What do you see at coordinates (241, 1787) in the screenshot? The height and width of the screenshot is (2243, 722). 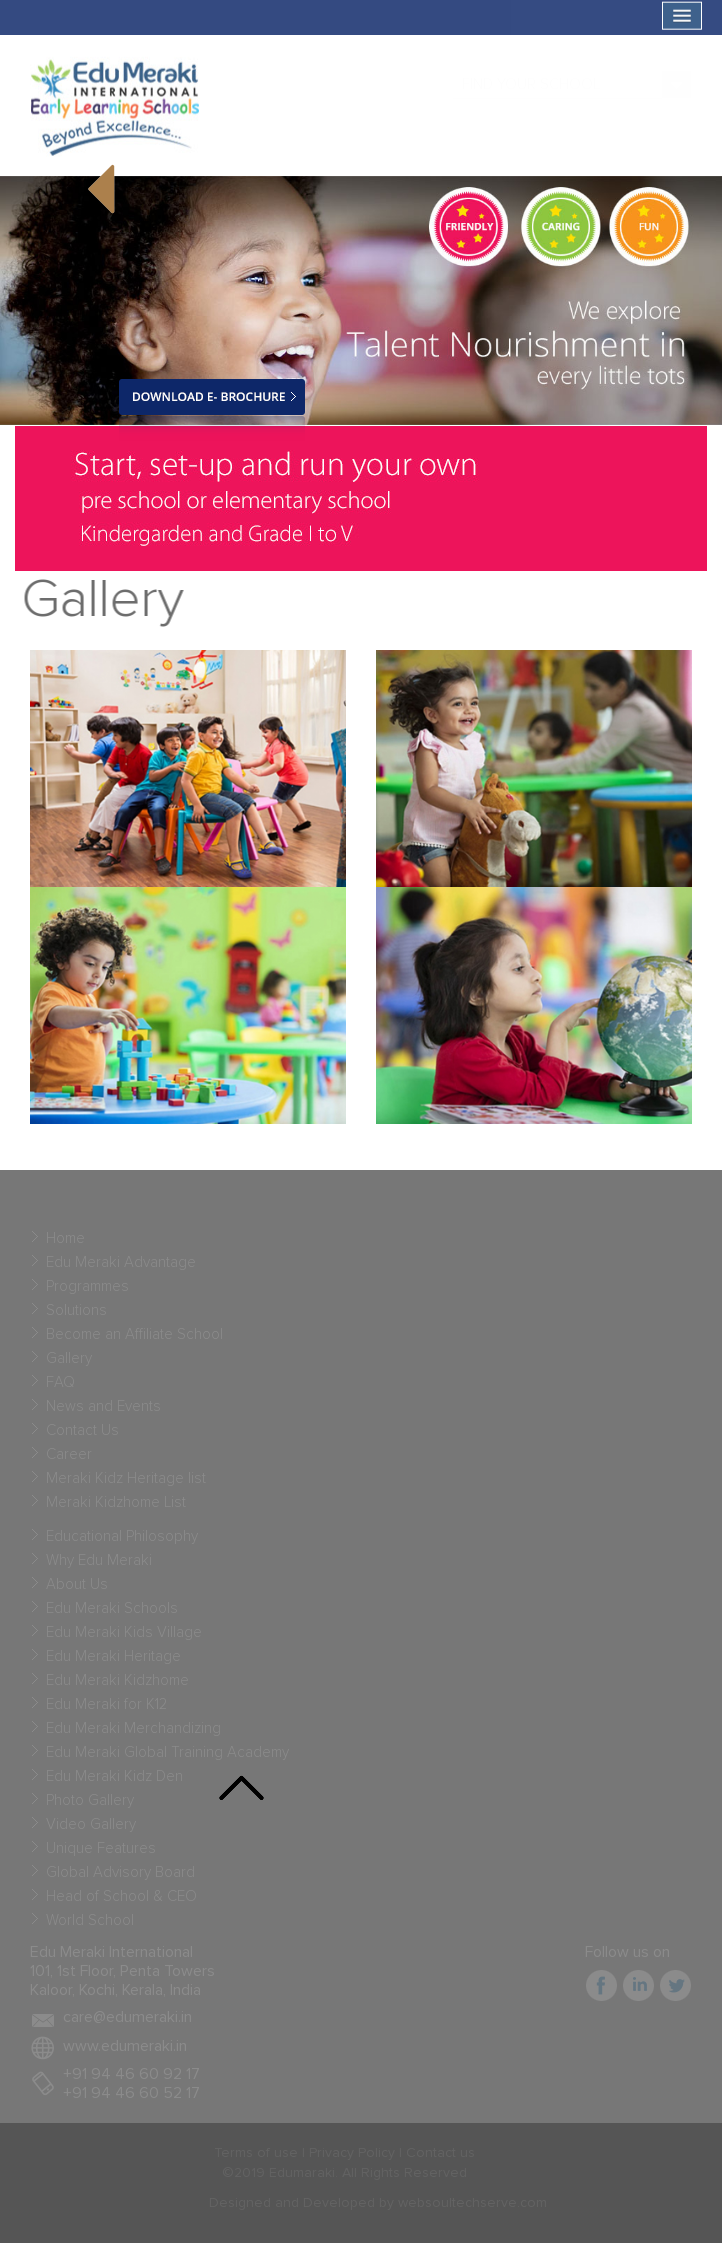 I see `collapse an expanded section` at bounding box center [241, 1787].